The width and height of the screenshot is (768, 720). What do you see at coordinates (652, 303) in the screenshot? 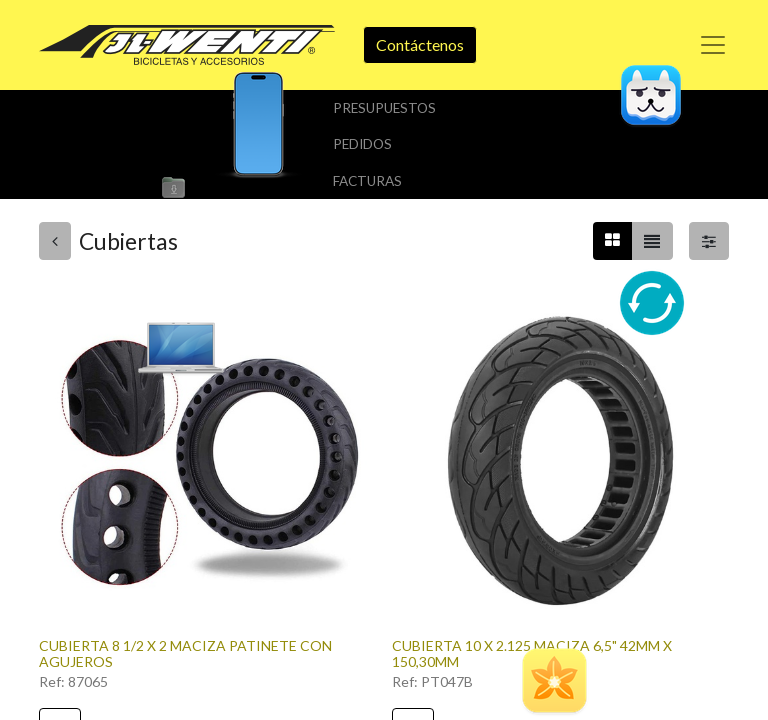
I see `indicates file or folder is currently syncing` at bounding box center [652, 303].